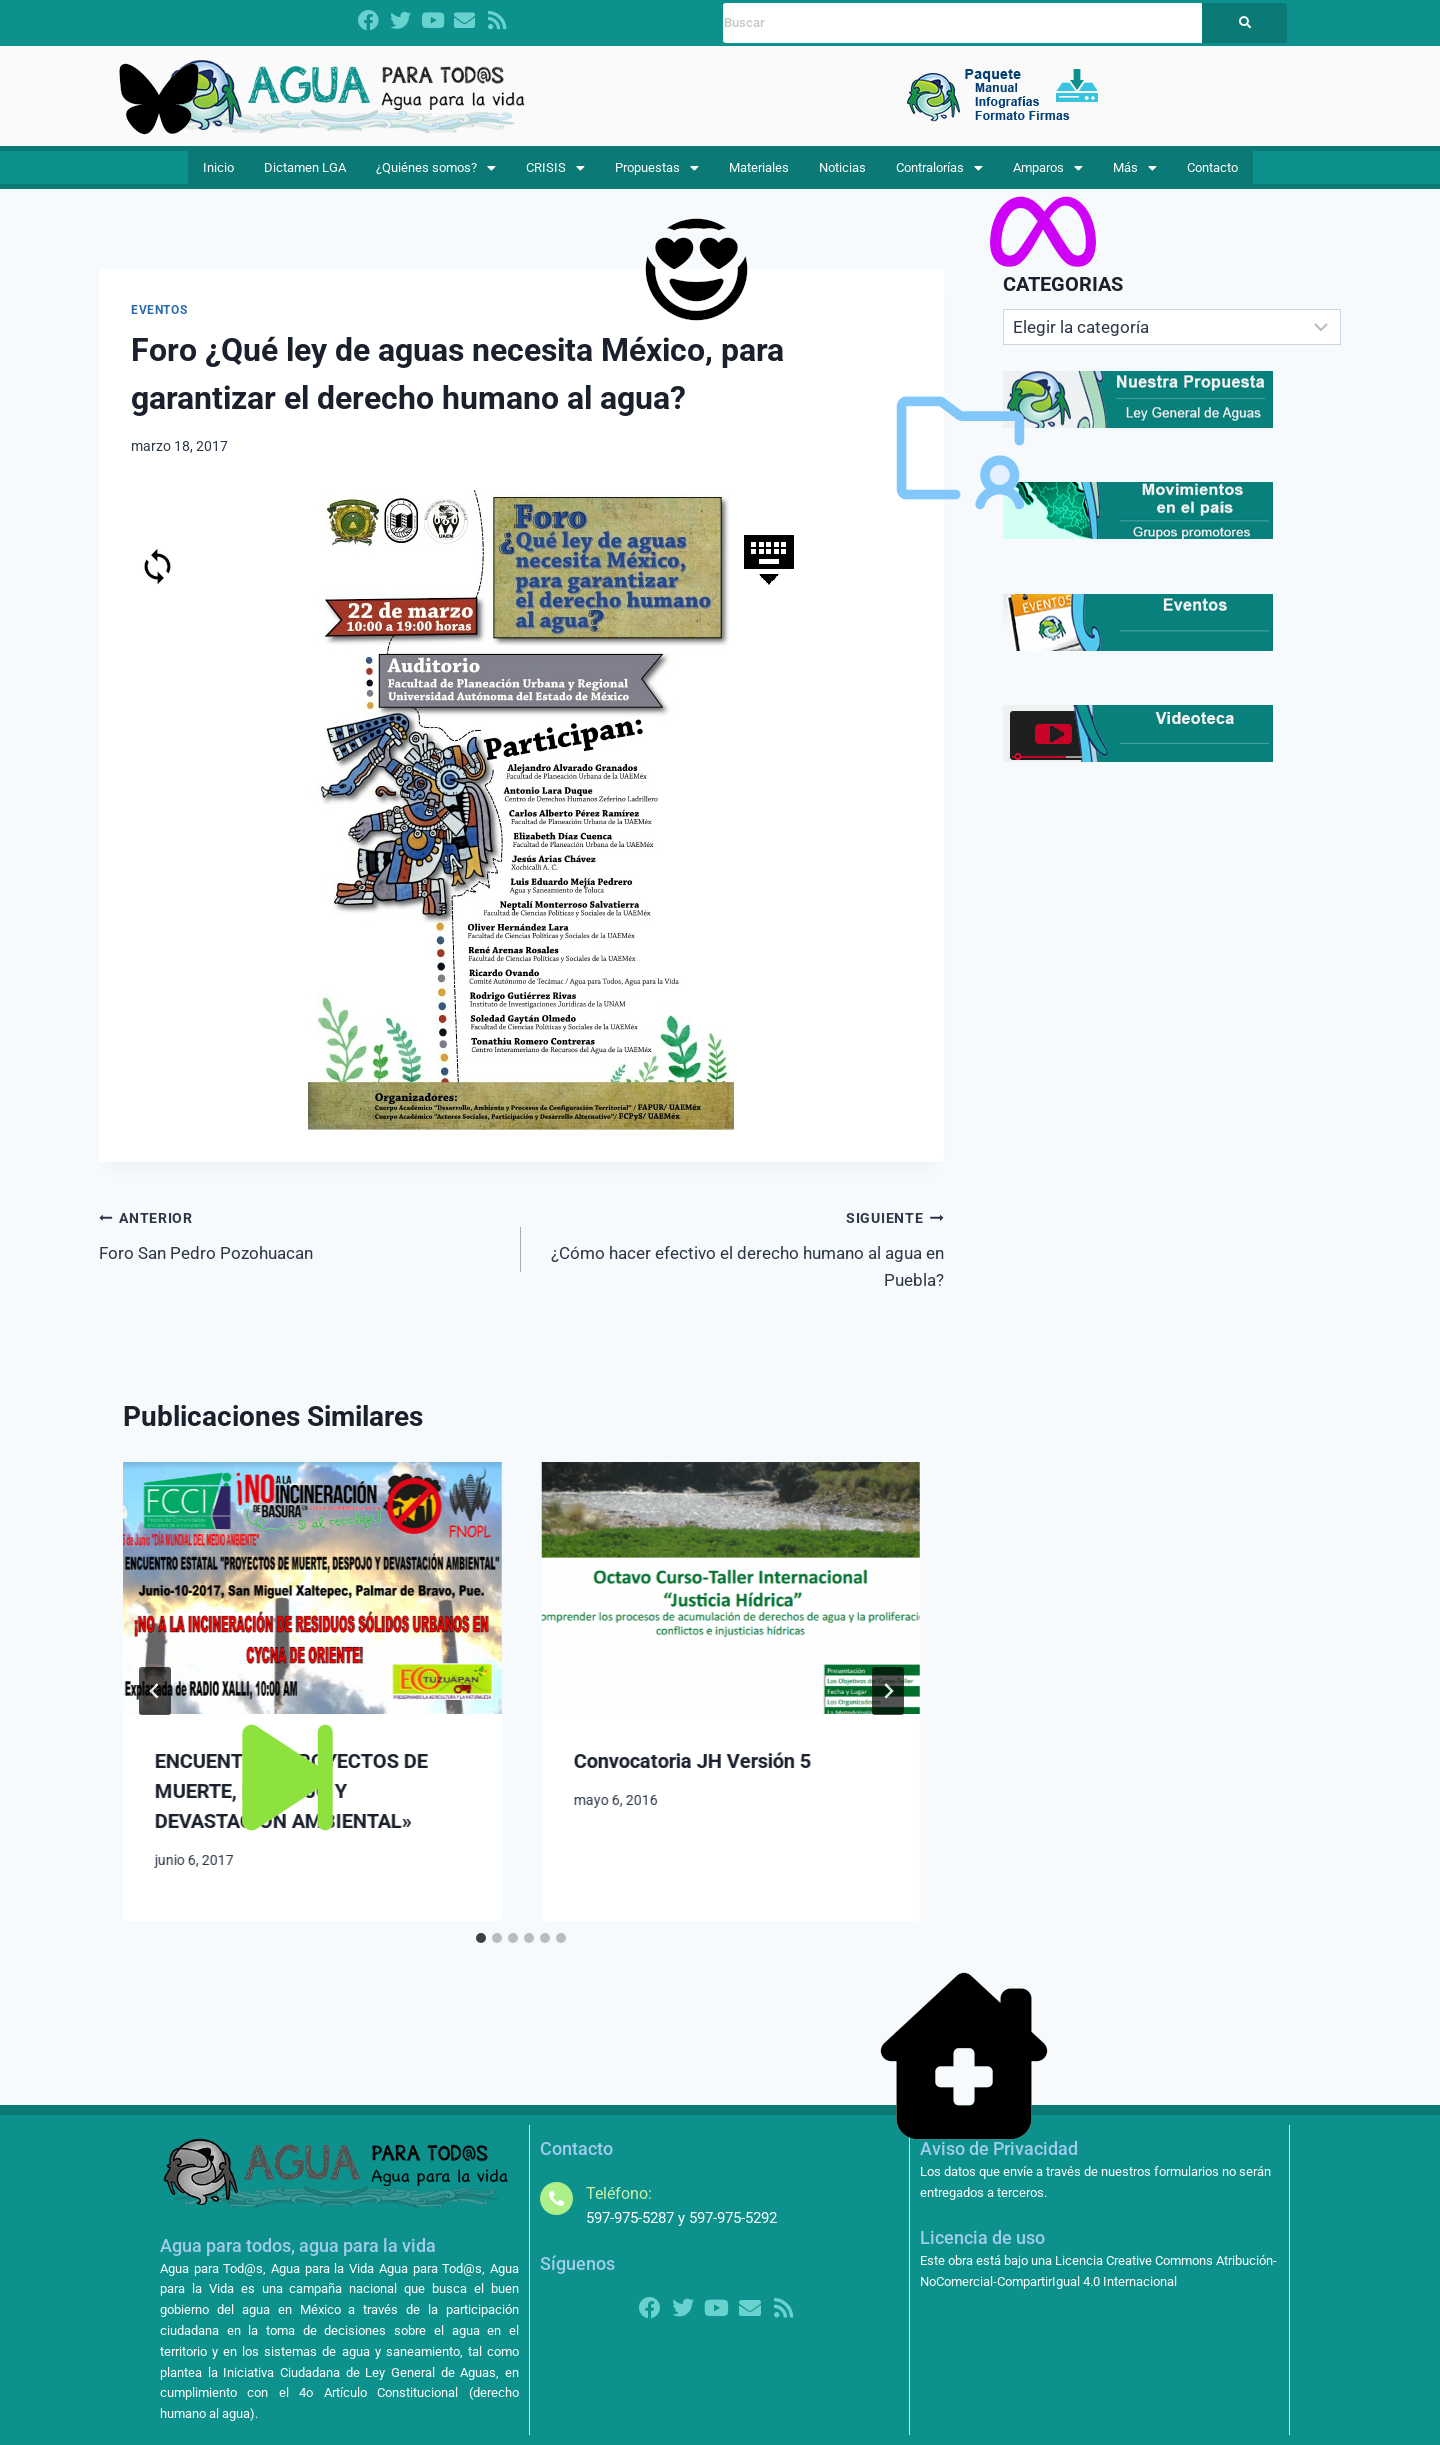 The width and height of the screenshot is (1440, 2445). What do you see at coordinates (696, 269) in the screenshot?
I see `react with love or adoration` at bounding box center [696, 269].